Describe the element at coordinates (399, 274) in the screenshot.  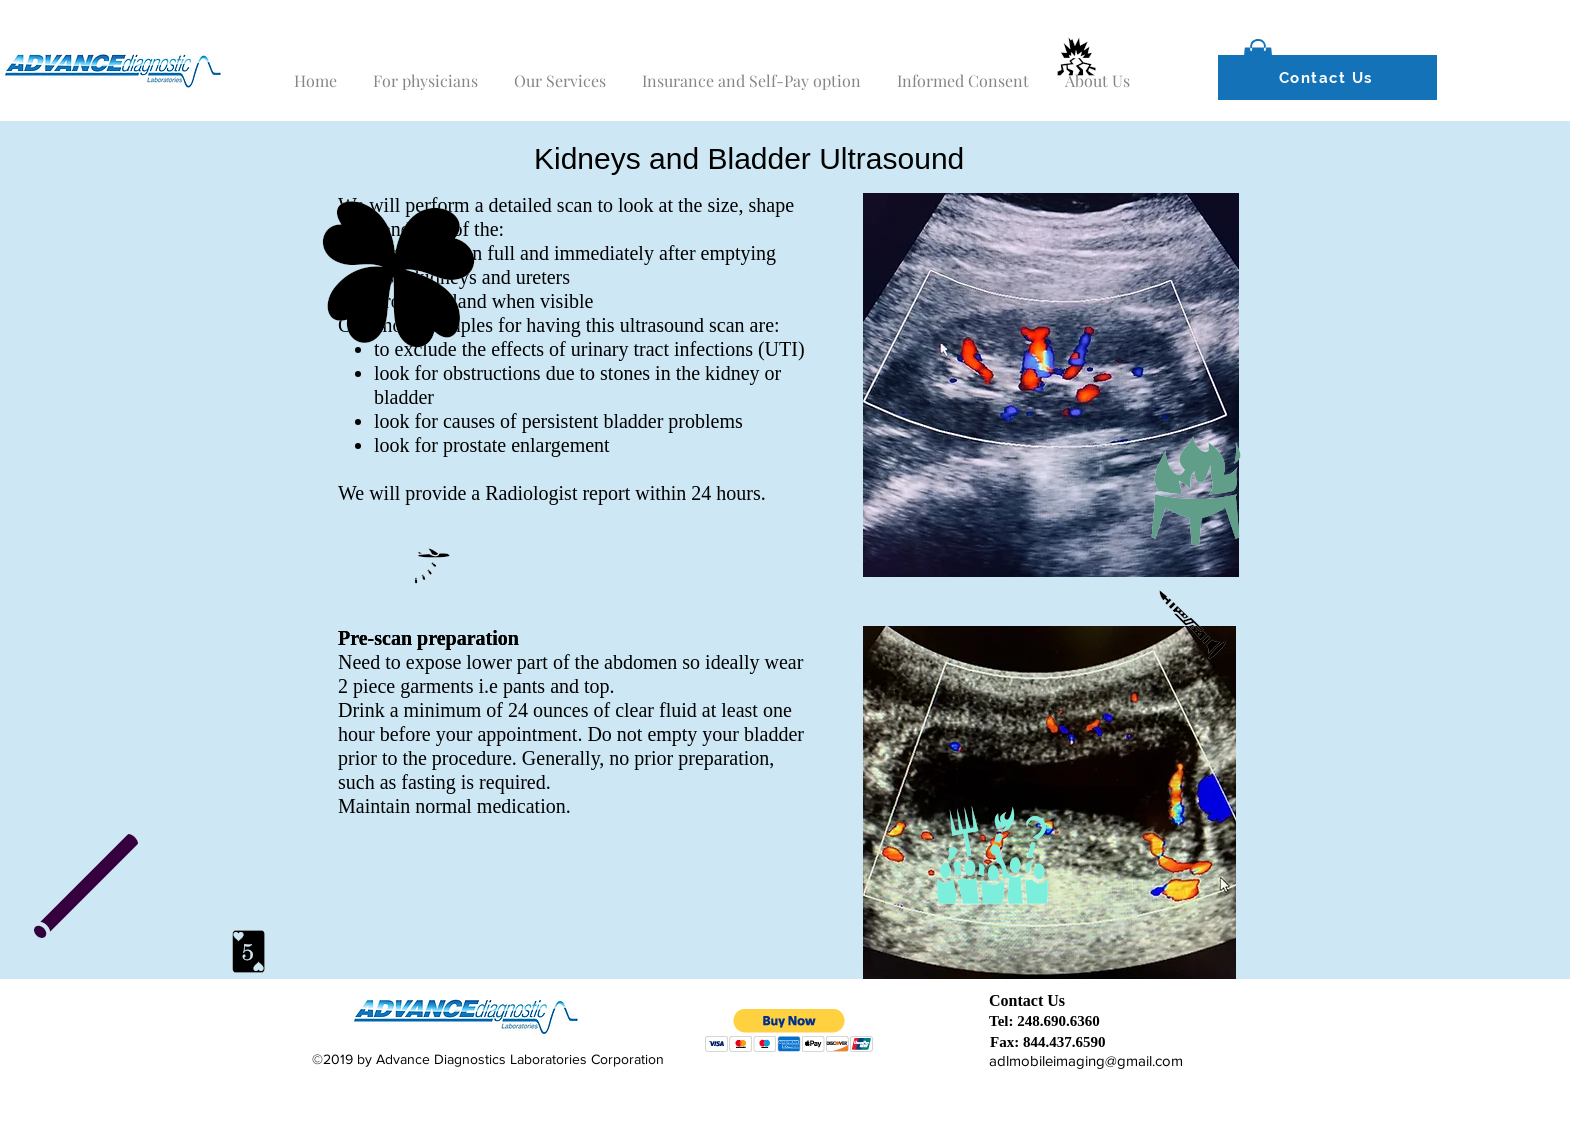
I see `indicates luck or bonus reward in a game` at that location.